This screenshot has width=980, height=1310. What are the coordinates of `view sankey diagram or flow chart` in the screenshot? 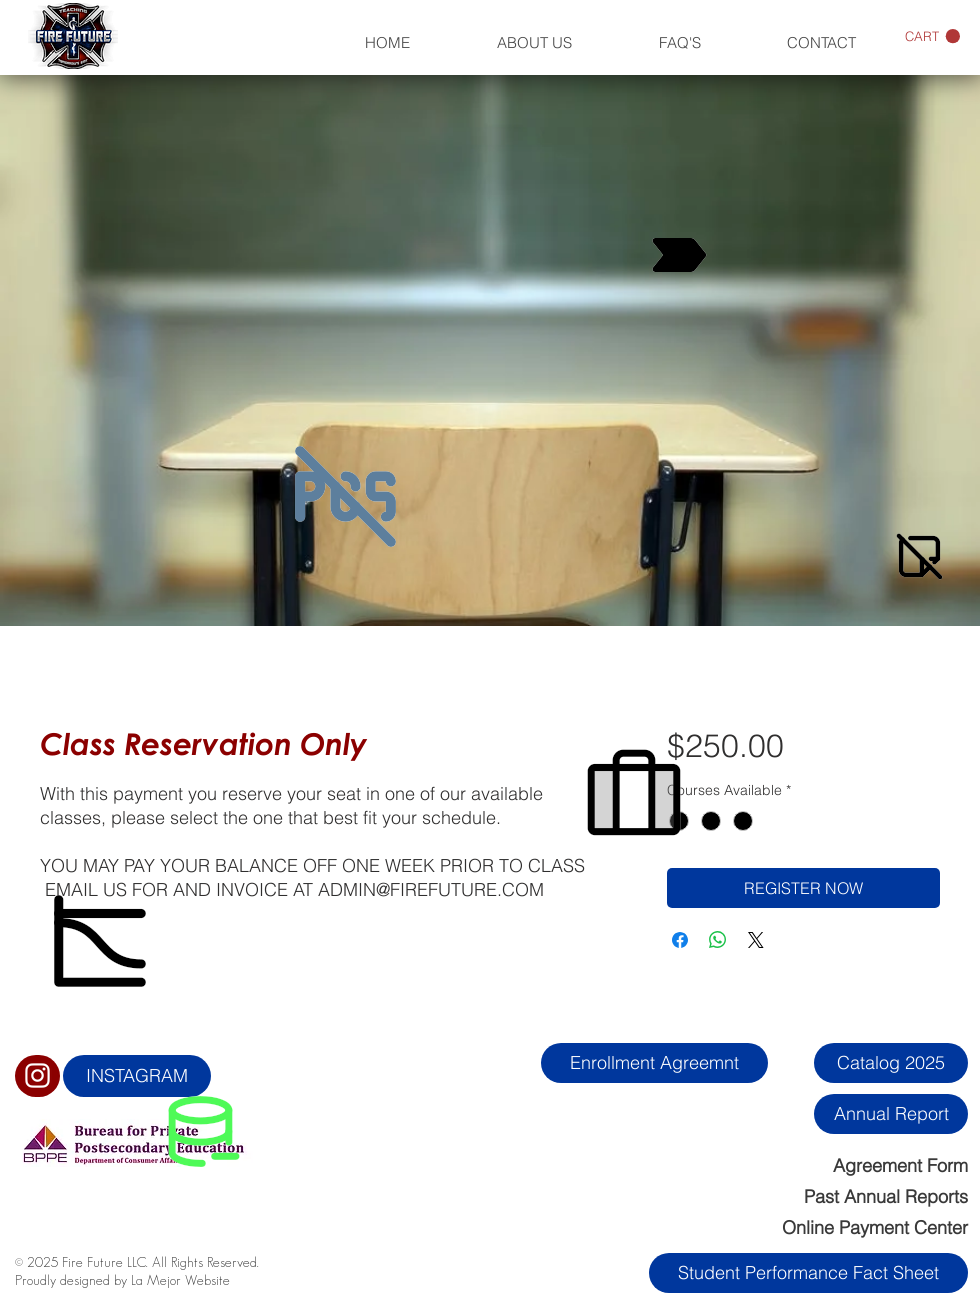 It's located at (100, 941).